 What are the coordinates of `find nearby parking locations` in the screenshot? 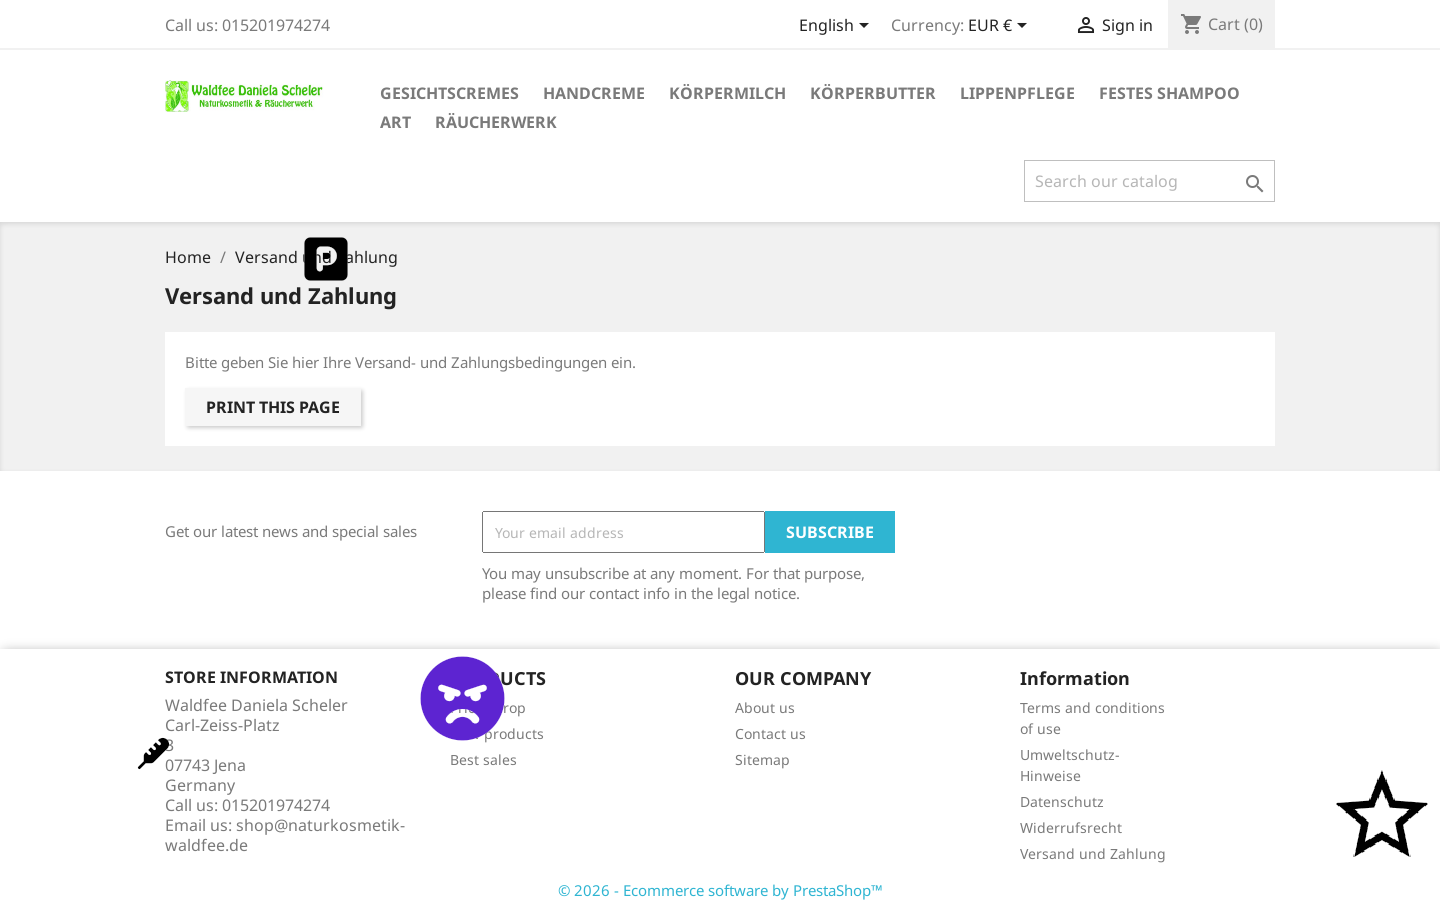 It's located at (326, 259).